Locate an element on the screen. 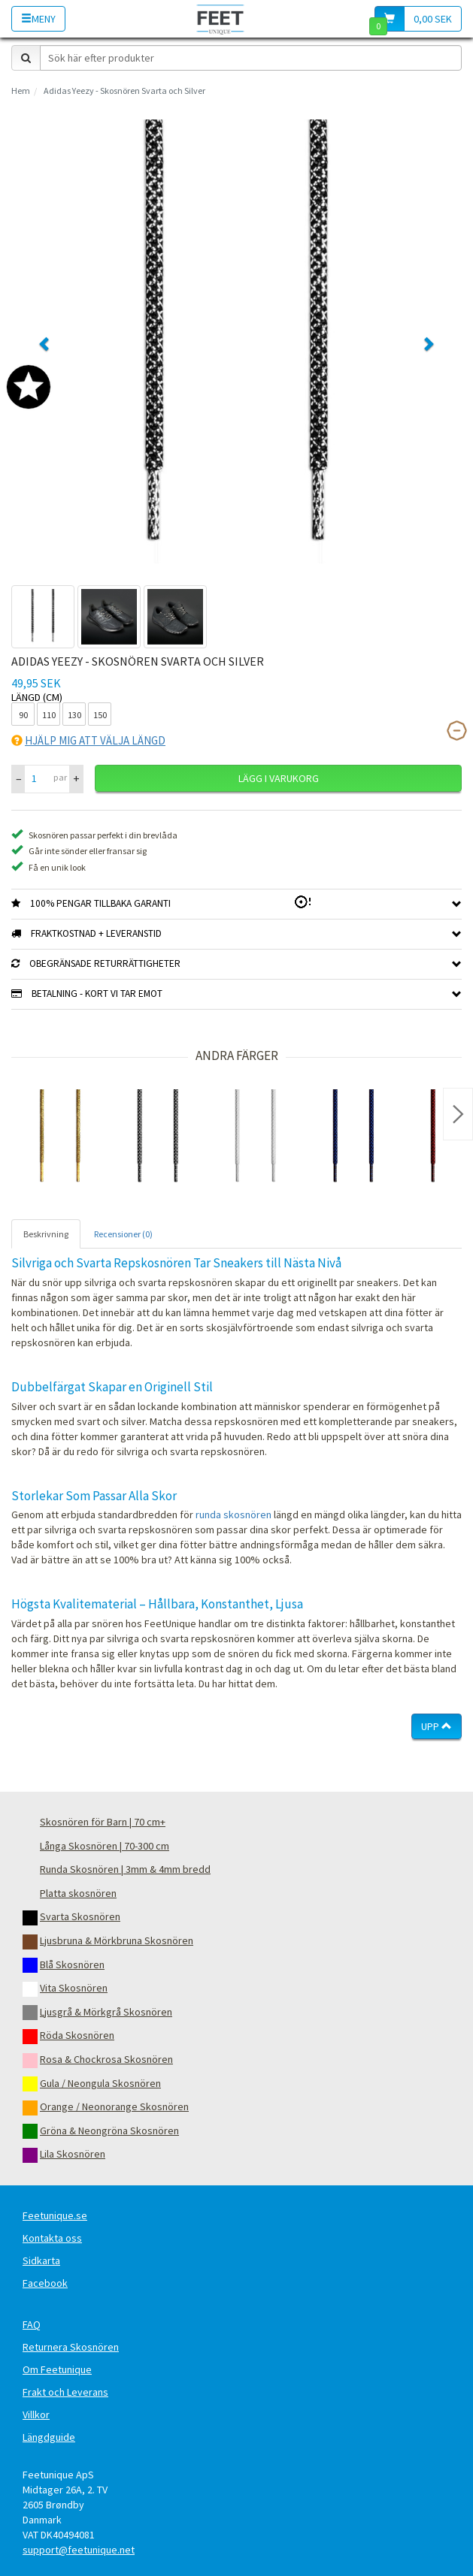  remove or delete an item is located at coordinates (456, 730).